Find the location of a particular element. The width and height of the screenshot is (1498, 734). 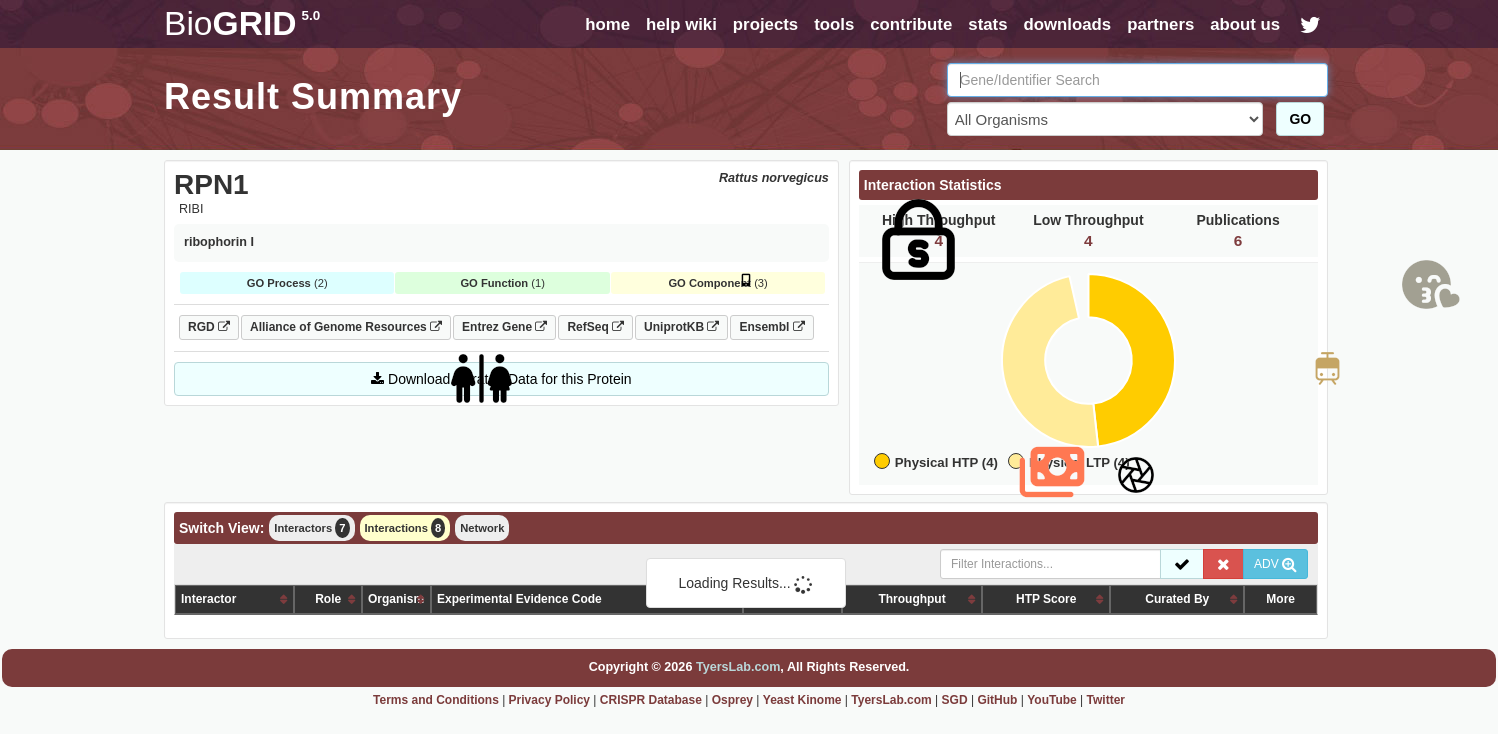

send a kiss or flirty reaction is located at coordinates (1429, 284).